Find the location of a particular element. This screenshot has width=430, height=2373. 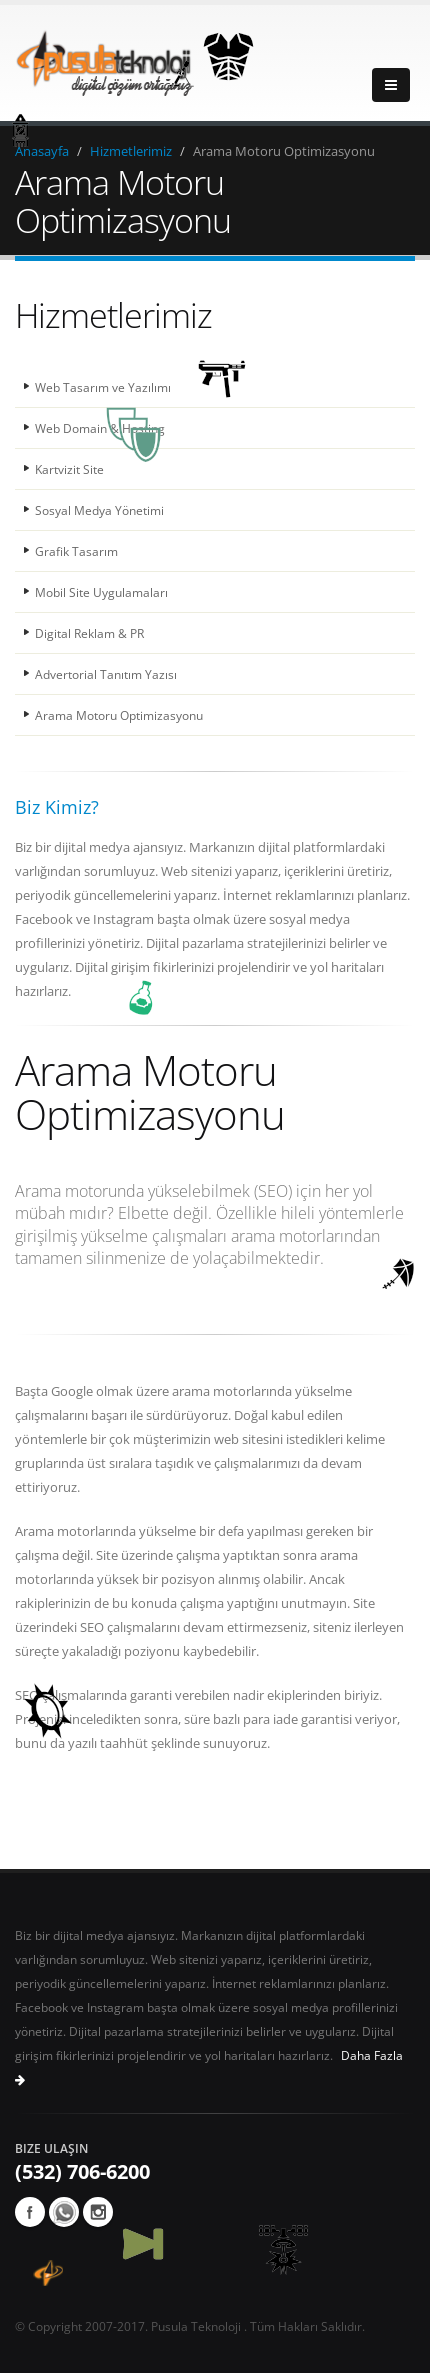

select a potion or consumable item is located at coordinates (142, 997).